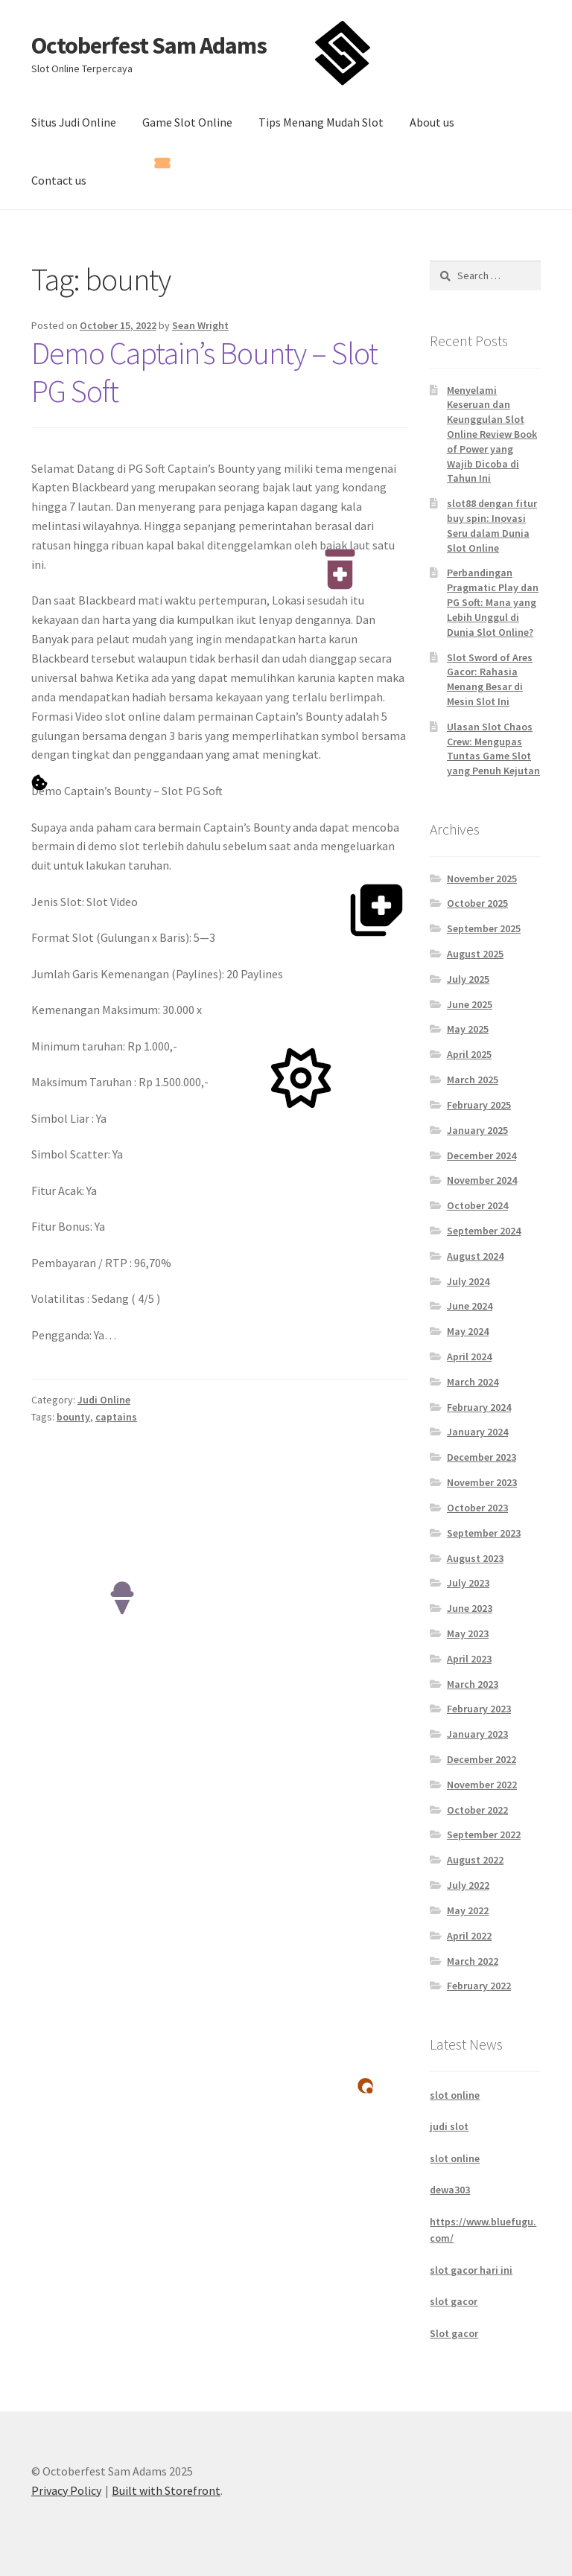 This screenshot has height=2576, width=572. Describe the element at coordinates (39, 782) in the screenshot. I see `manage cookie preferences and privacy settings` at that location.